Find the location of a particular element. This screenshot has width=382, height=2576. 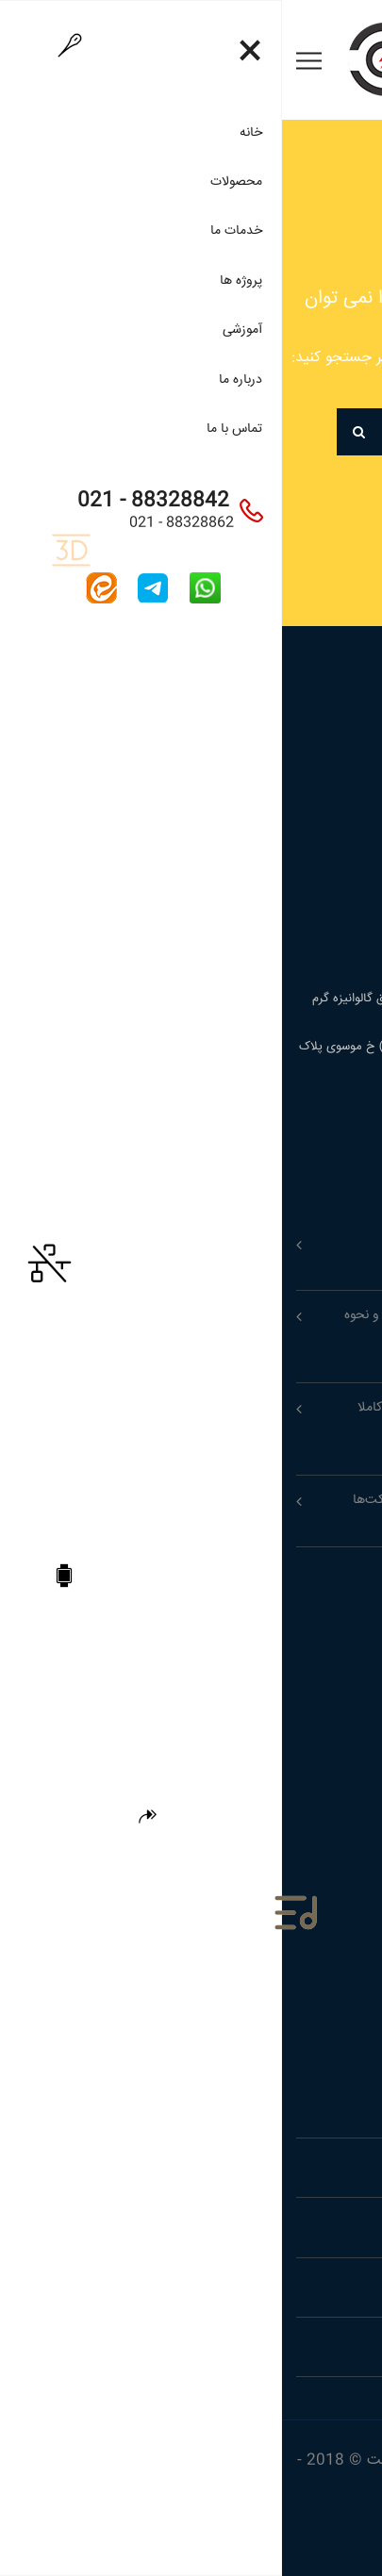

network connection unavailable is located at coordinates (49, 1263).